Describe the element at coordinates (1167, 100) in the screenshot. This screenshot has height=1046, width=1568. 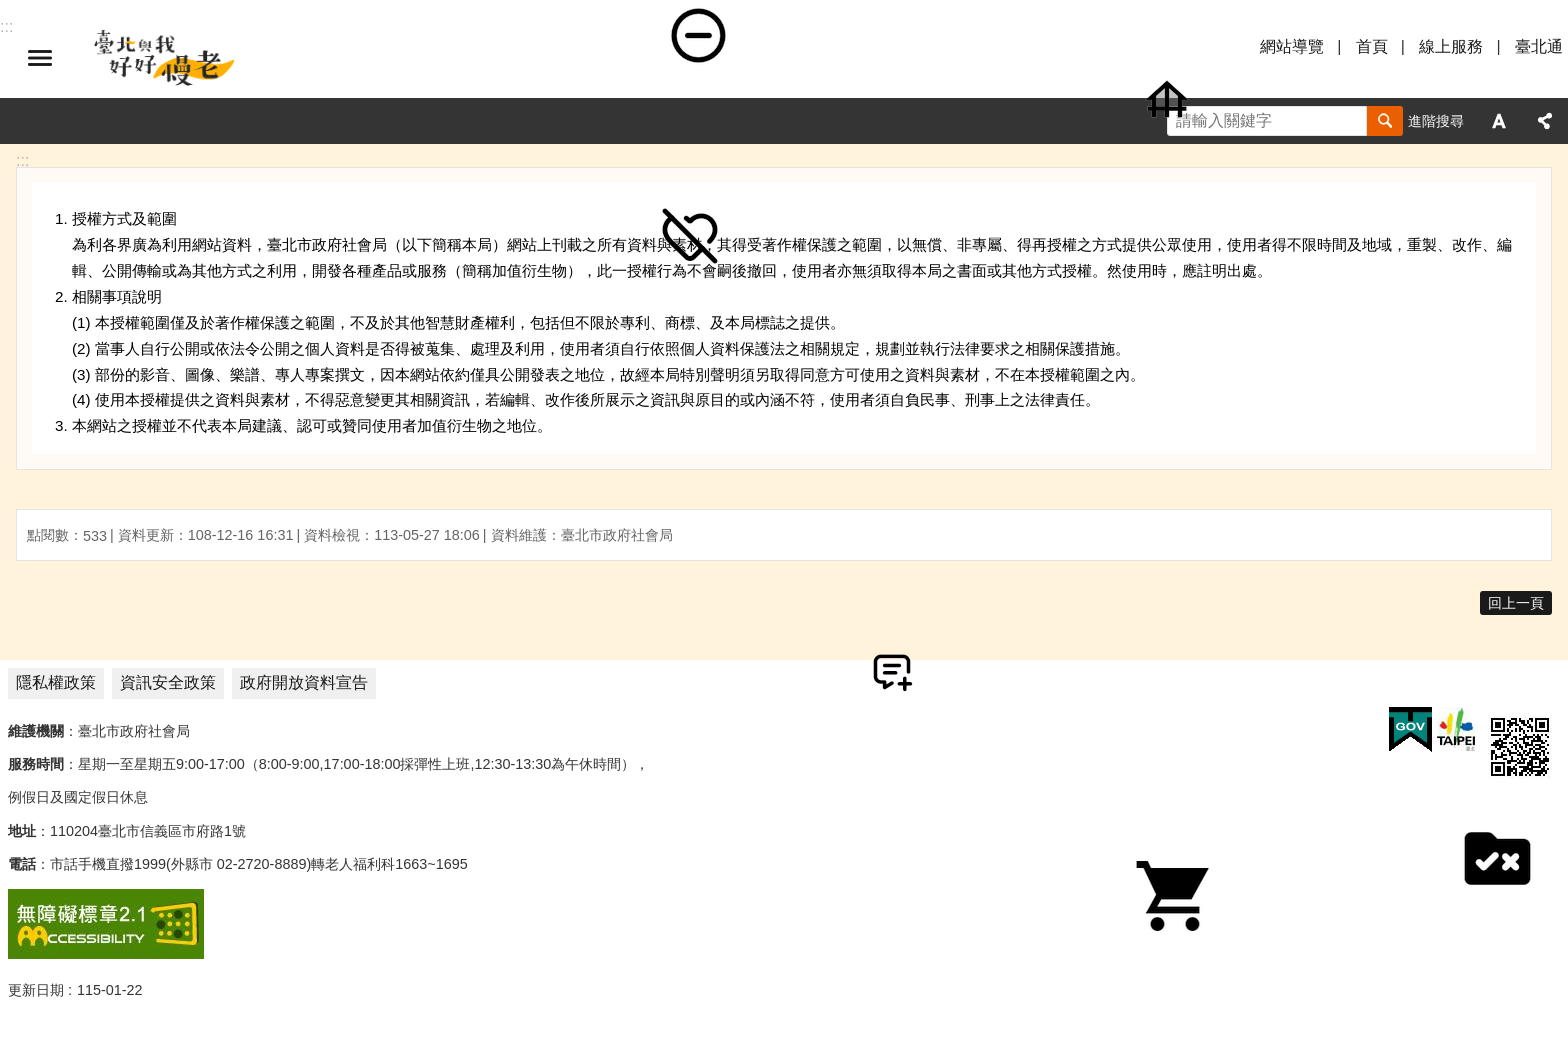
I see `view property foundation details` at that location.